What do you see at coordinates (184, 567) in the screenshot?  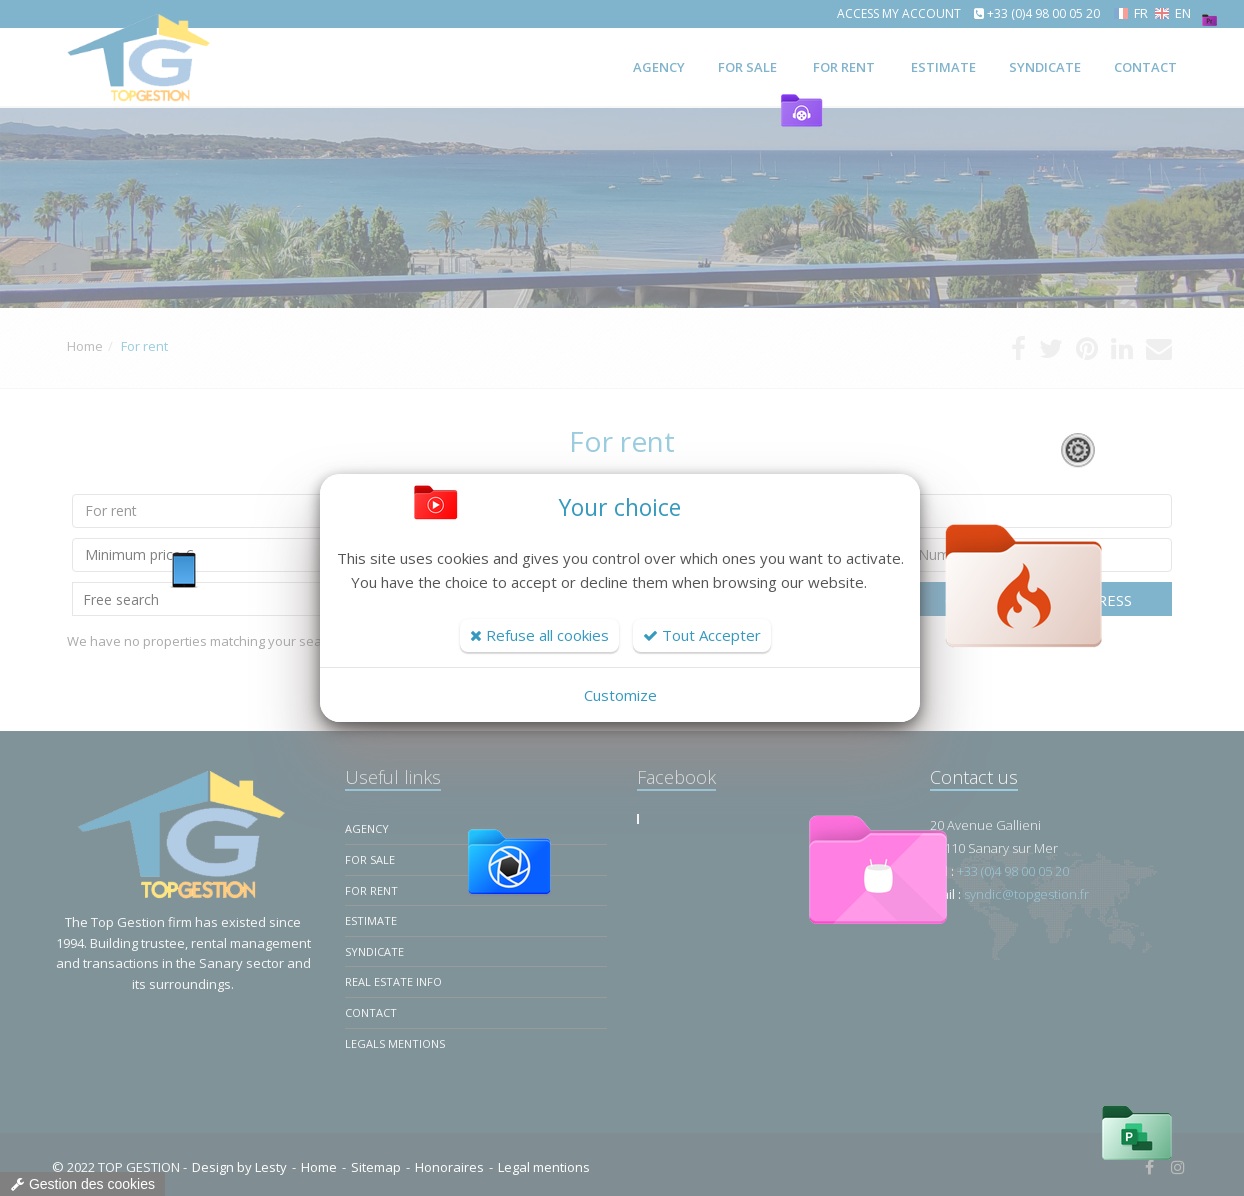 I see `iPad Mini 3 device icon in system settings` at bounding box center [184, 567].